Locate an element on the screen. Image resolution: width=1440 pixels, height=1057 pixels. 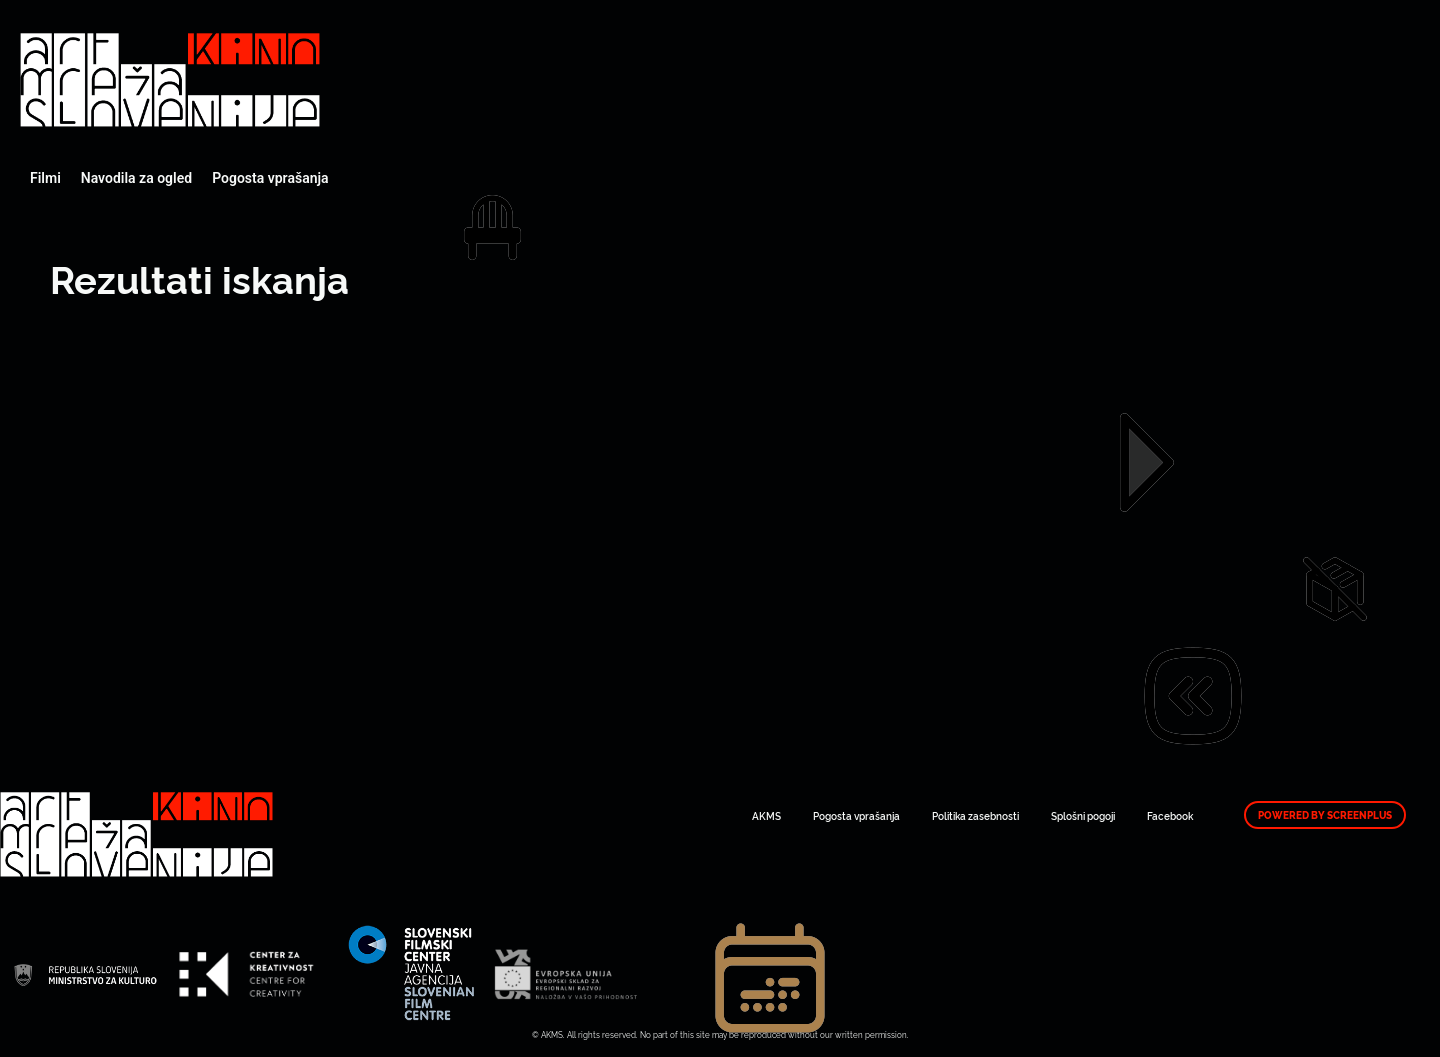
go back to previous section is located at coordinates (1193, 696).